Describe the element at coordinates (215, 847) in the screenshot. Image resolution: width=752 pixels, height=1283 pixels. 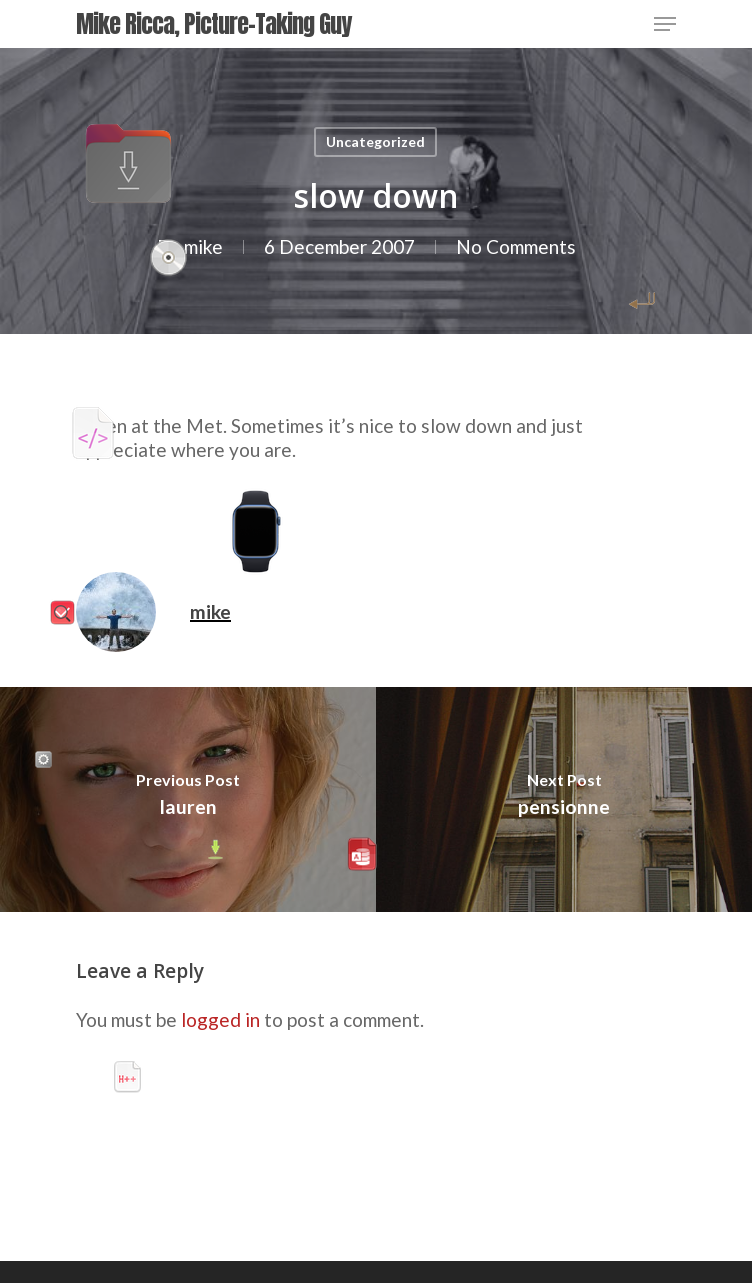
I see `save the current document` at that location.